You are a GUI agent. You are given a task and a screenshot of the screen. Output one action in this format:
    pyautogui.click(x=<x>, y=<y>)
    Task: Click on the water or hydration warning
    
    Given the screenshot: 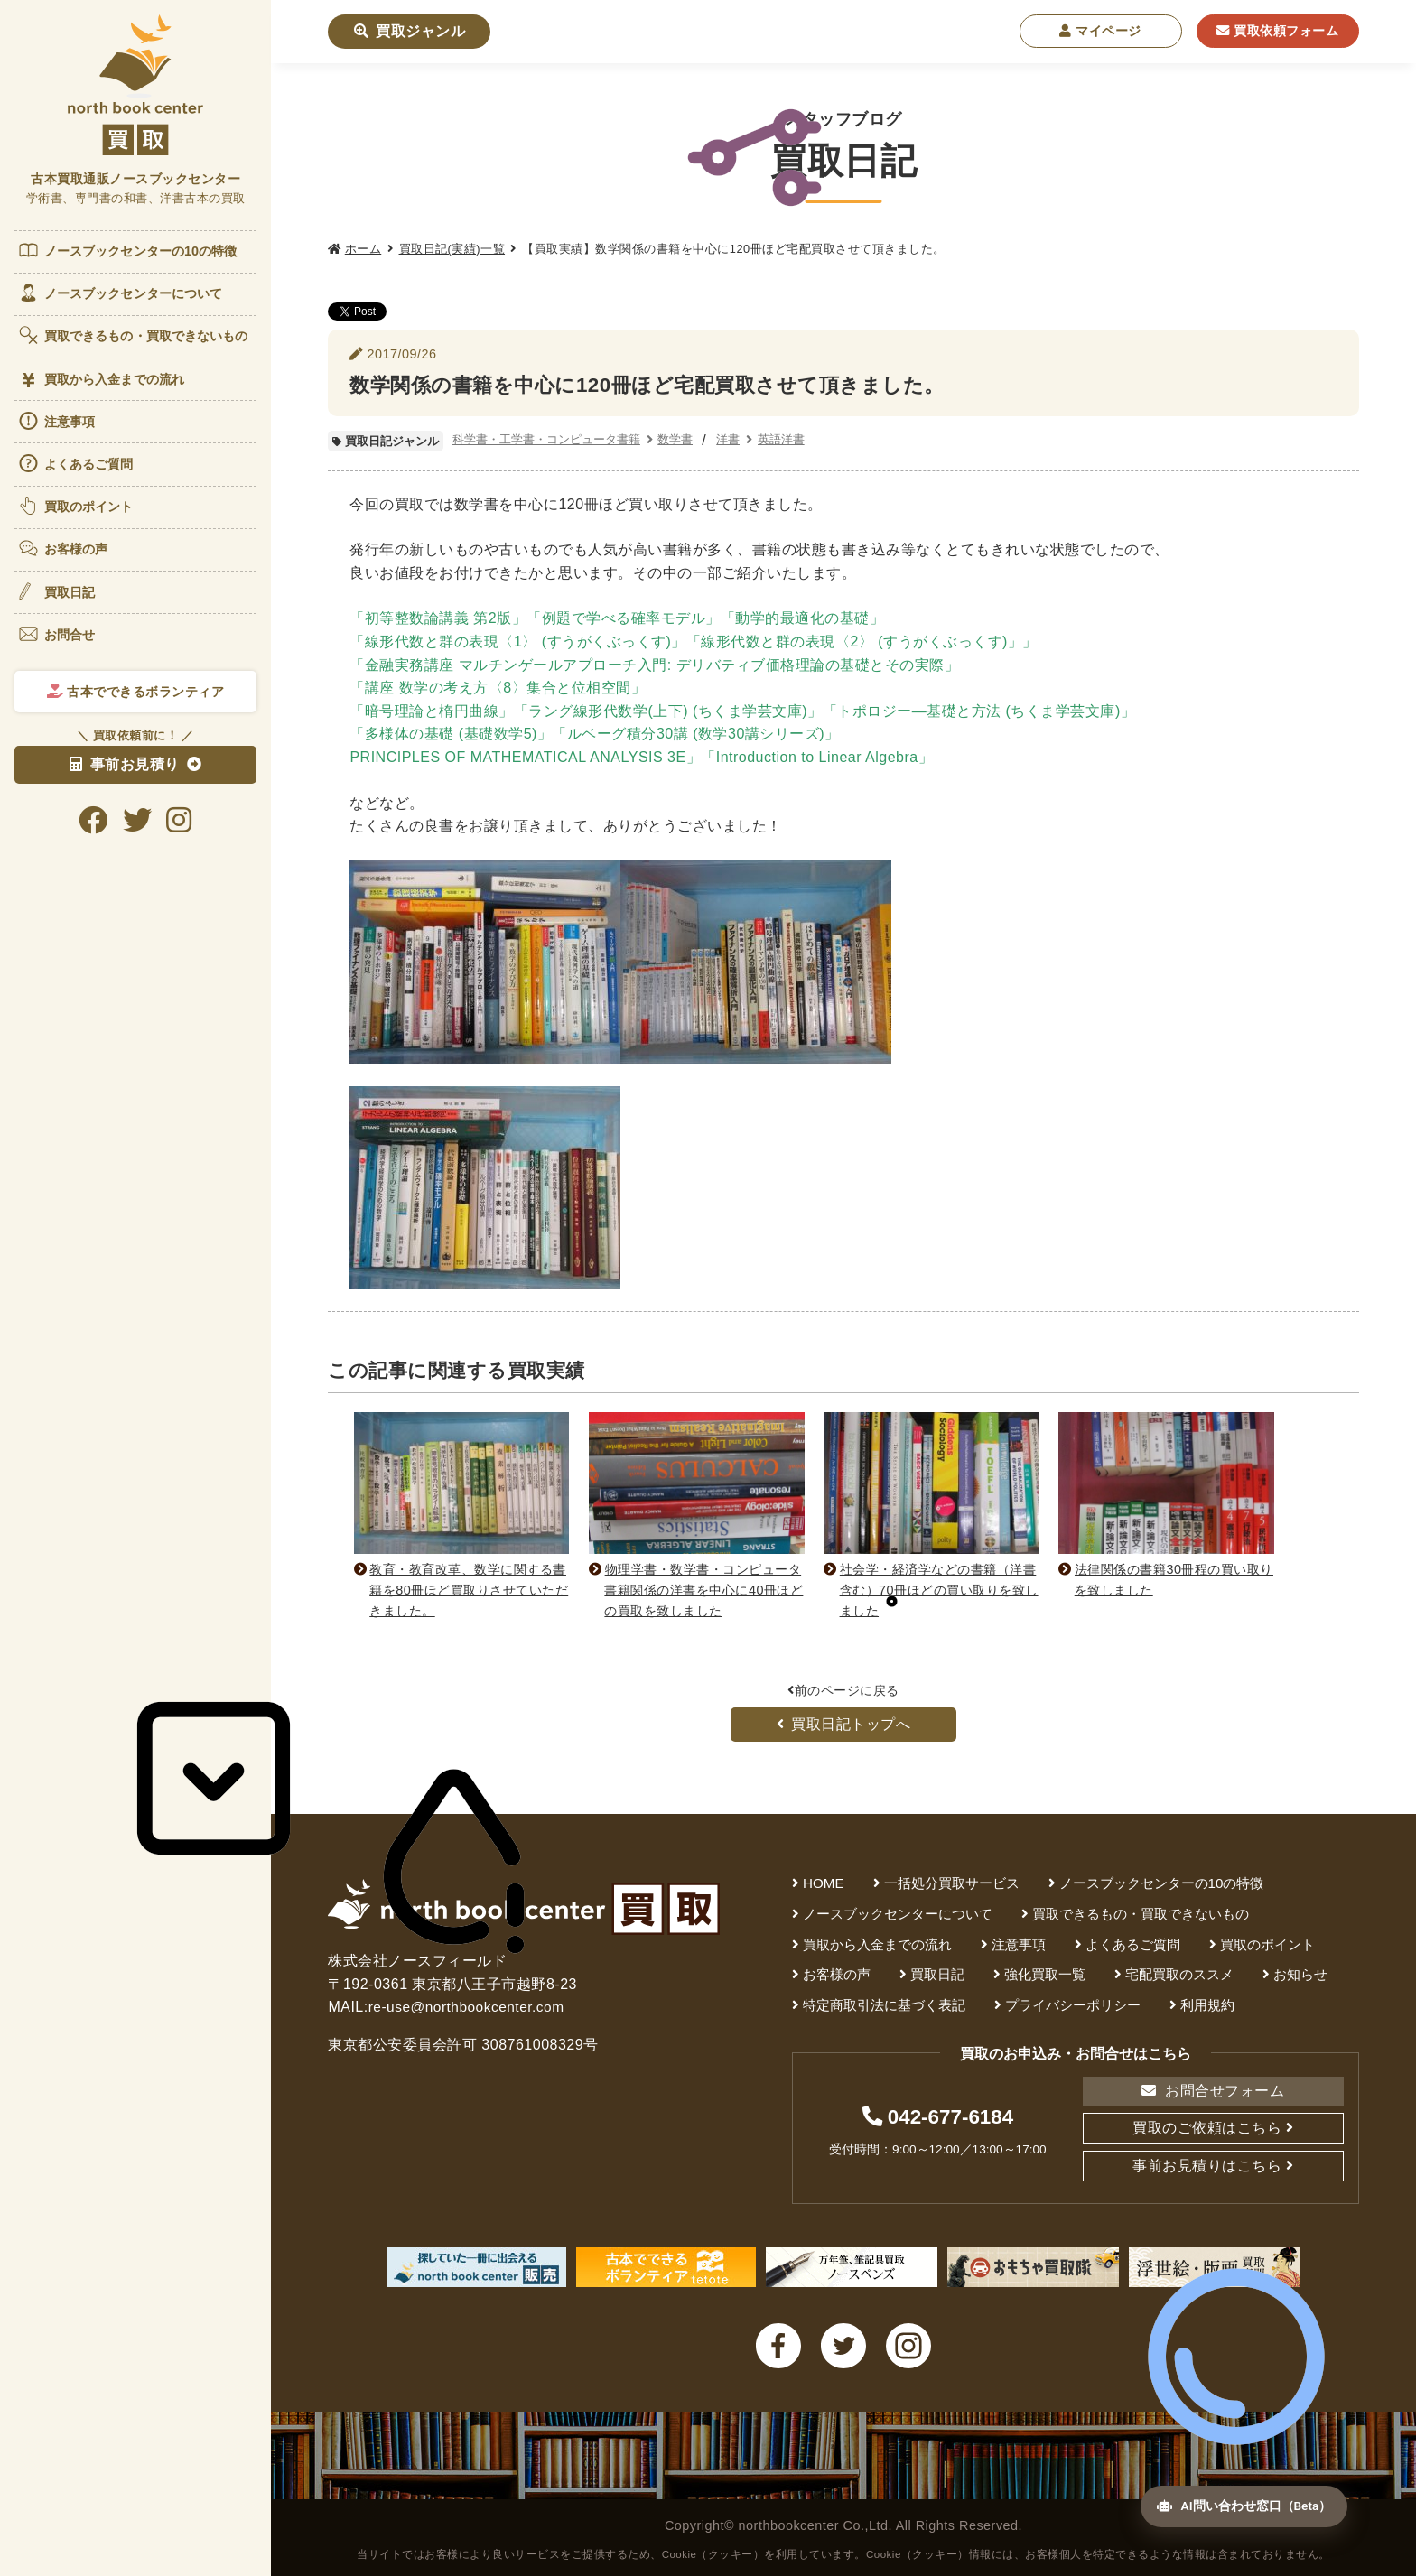 What is the action you would take?
    pyautogui.click(x=453, y=1856)
    